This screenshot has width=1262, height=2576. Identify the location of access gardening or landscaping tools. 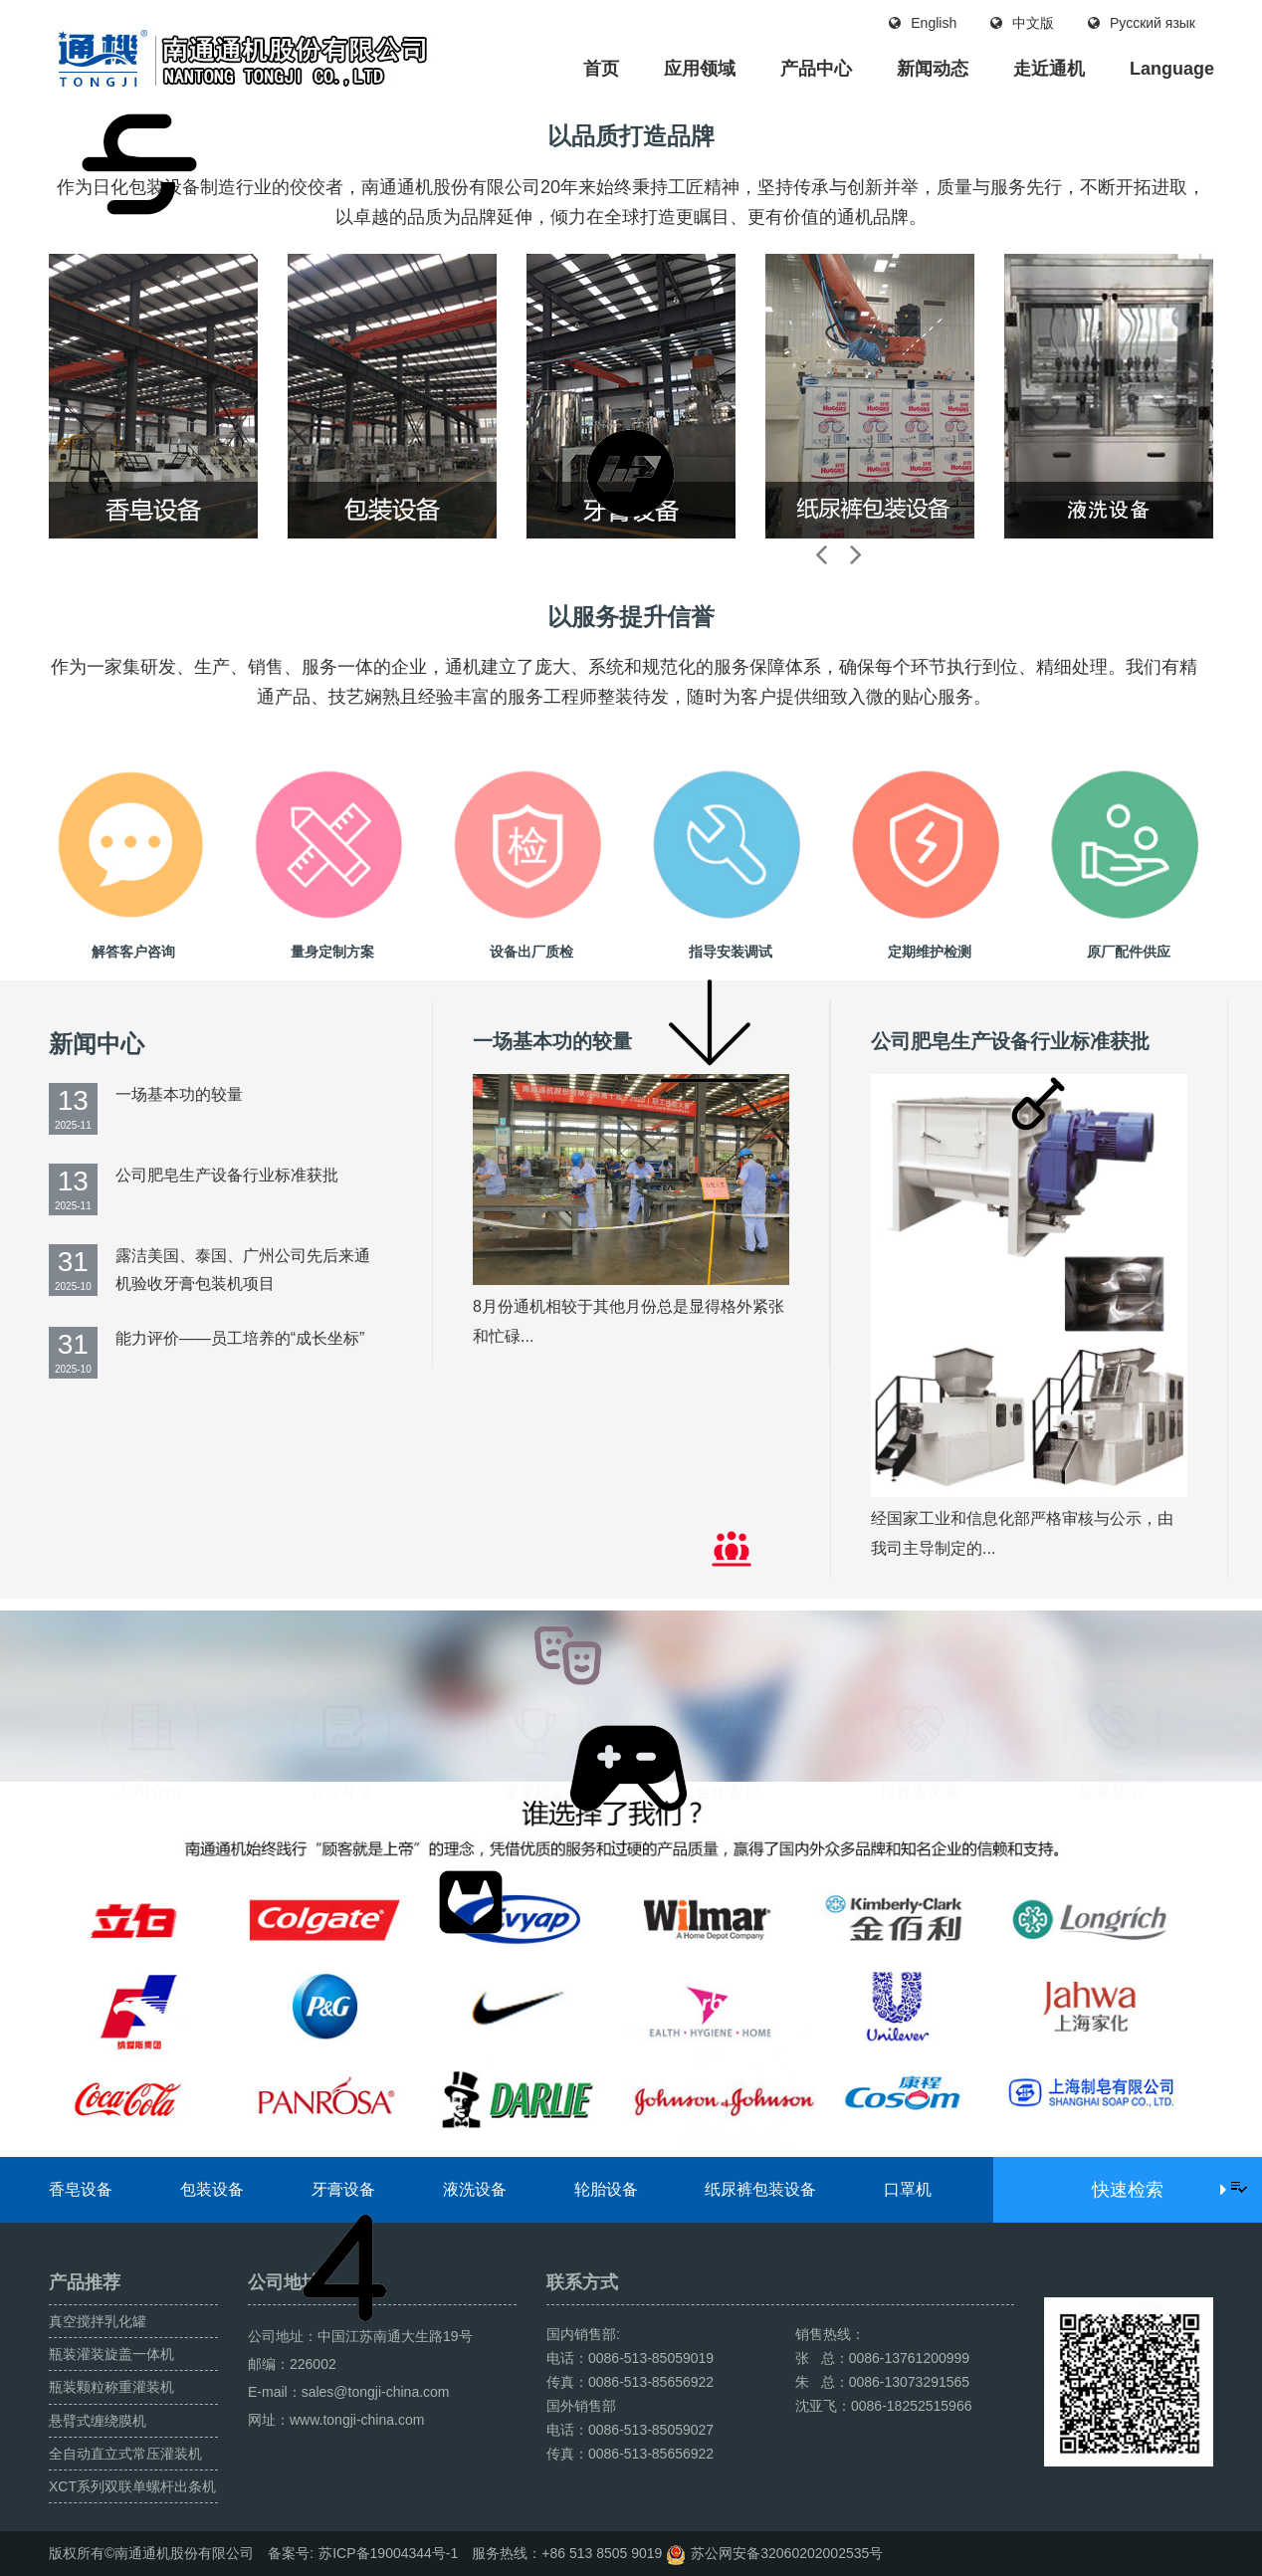
(1039, 1102).